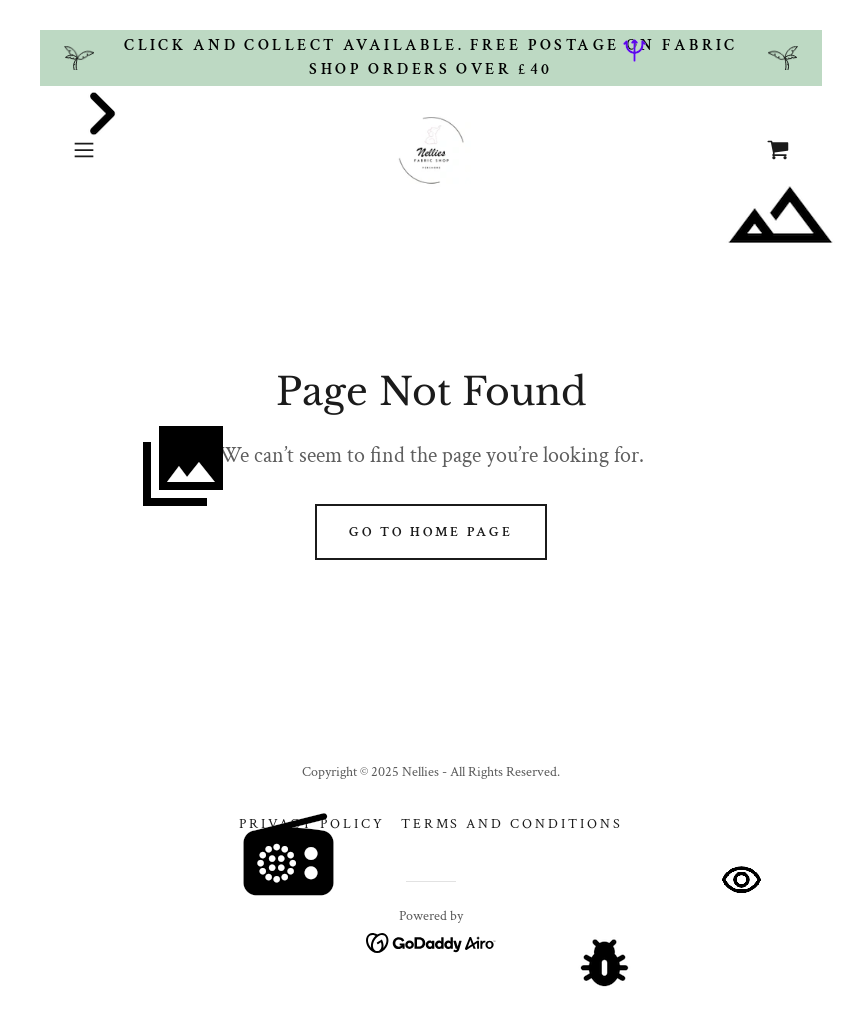  Describe the element at coordinates (183, 466) in the screenshot. I see `access your photo library` at that location.